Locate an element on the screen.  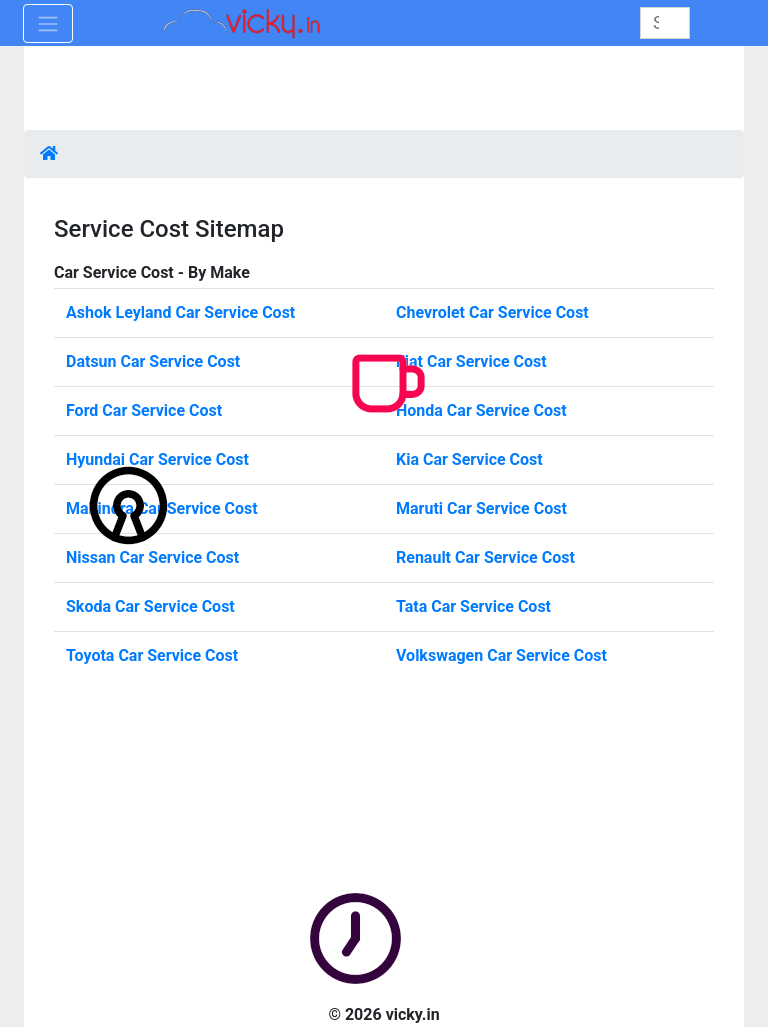
view time or clock settings is located at coordinates (355, 938).